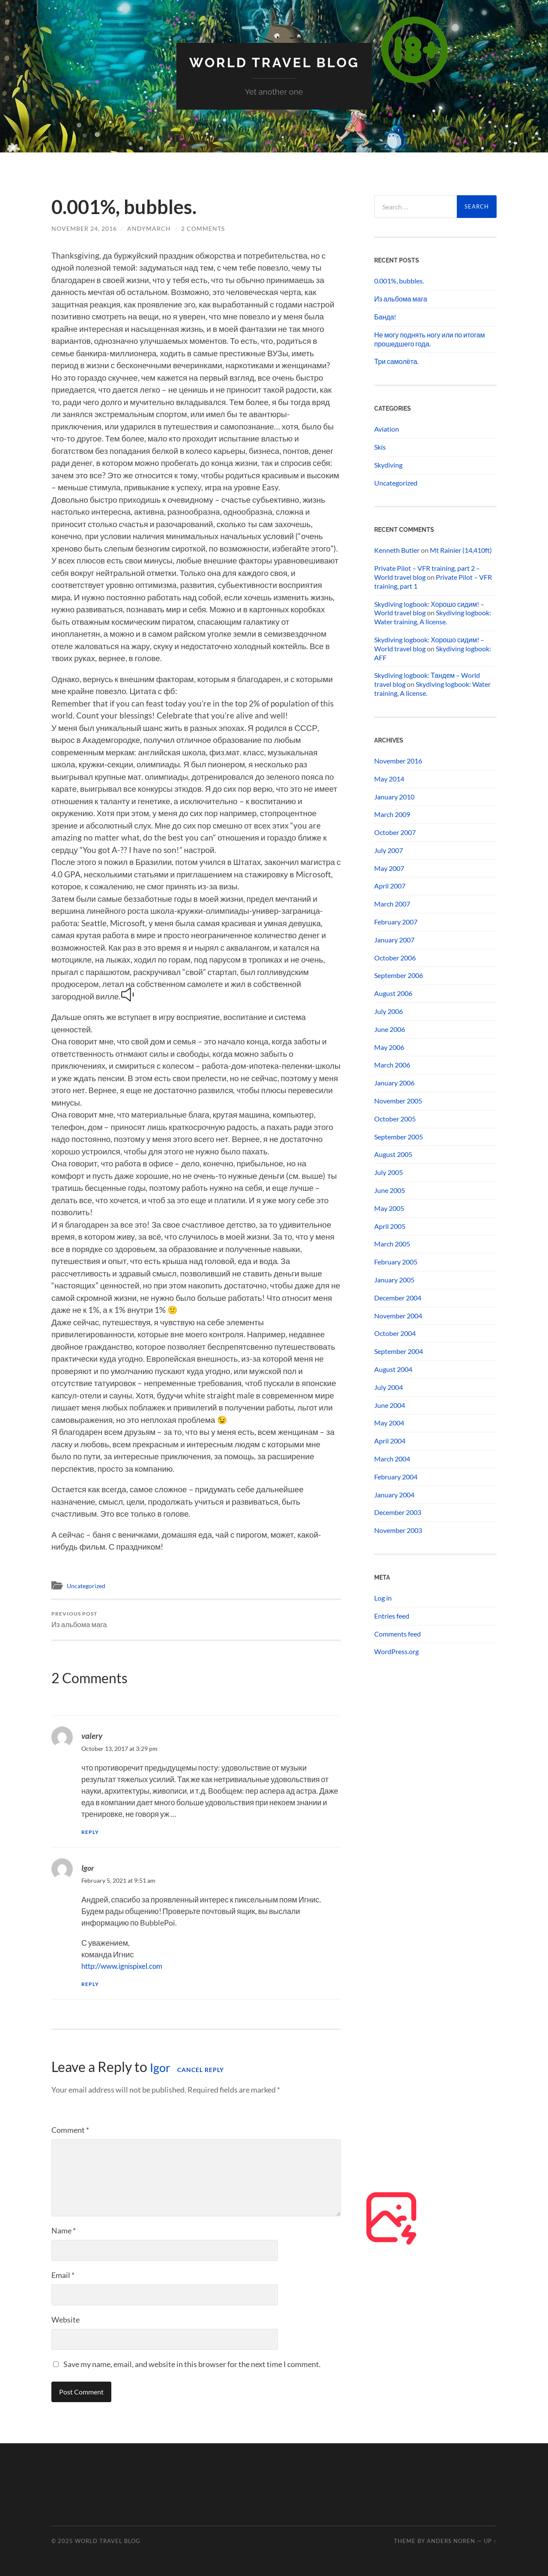  Describe the element at coordinates (414, 50) in the screenshot. I see `indicates age-restricted content (18+)` at that location.